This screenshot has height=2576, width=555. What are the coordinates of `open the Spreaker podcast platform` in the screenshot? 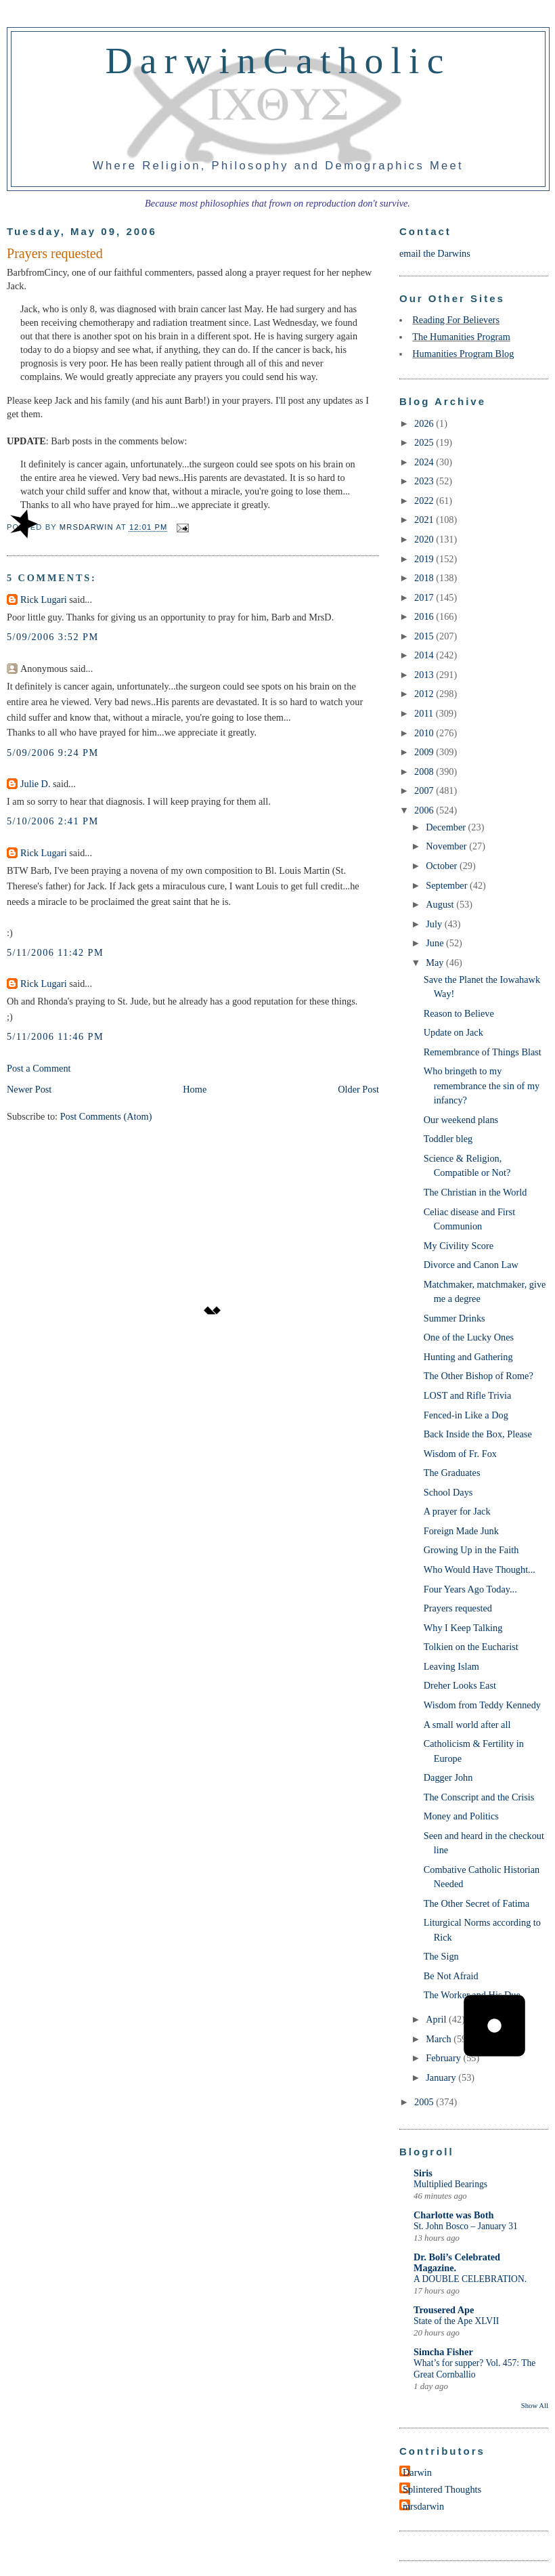 It's located at (24, 524).